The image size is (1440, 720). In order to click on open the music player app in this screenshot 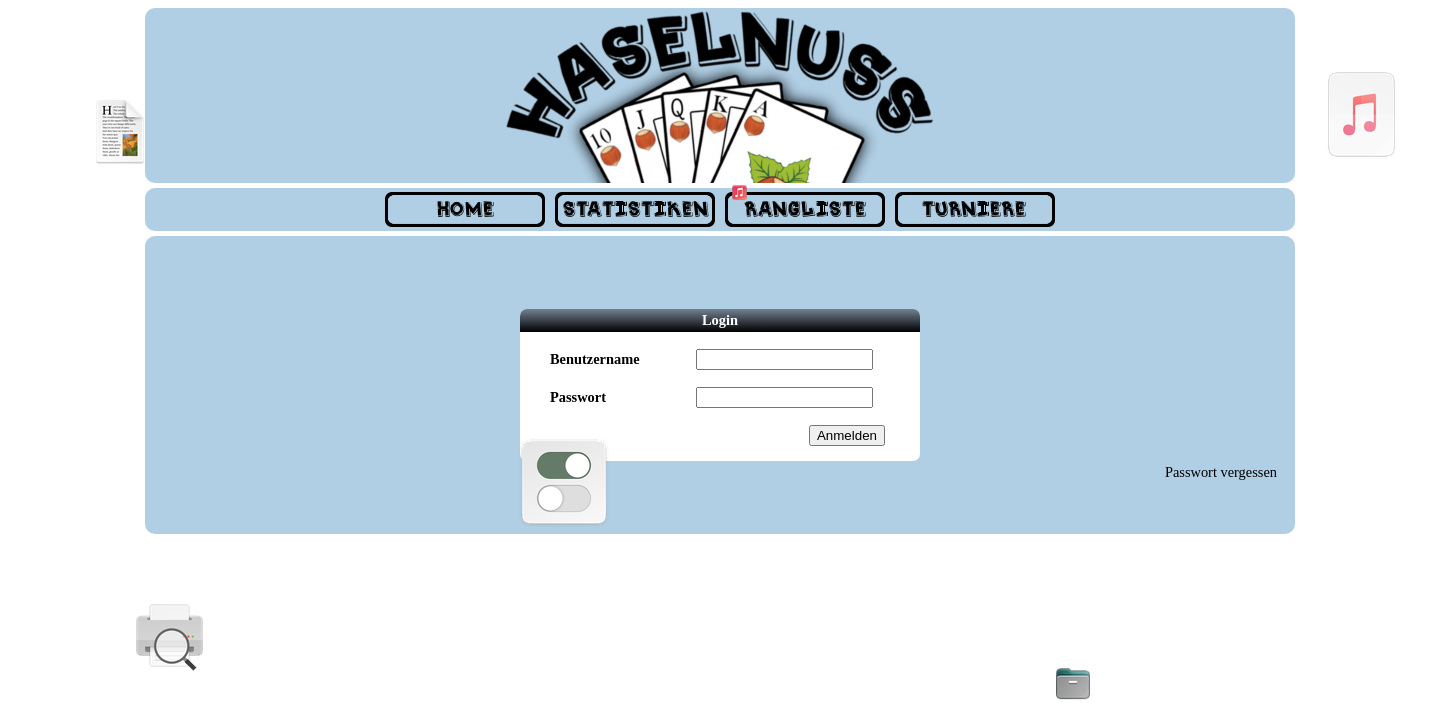, I will do `click(739, 192)`.